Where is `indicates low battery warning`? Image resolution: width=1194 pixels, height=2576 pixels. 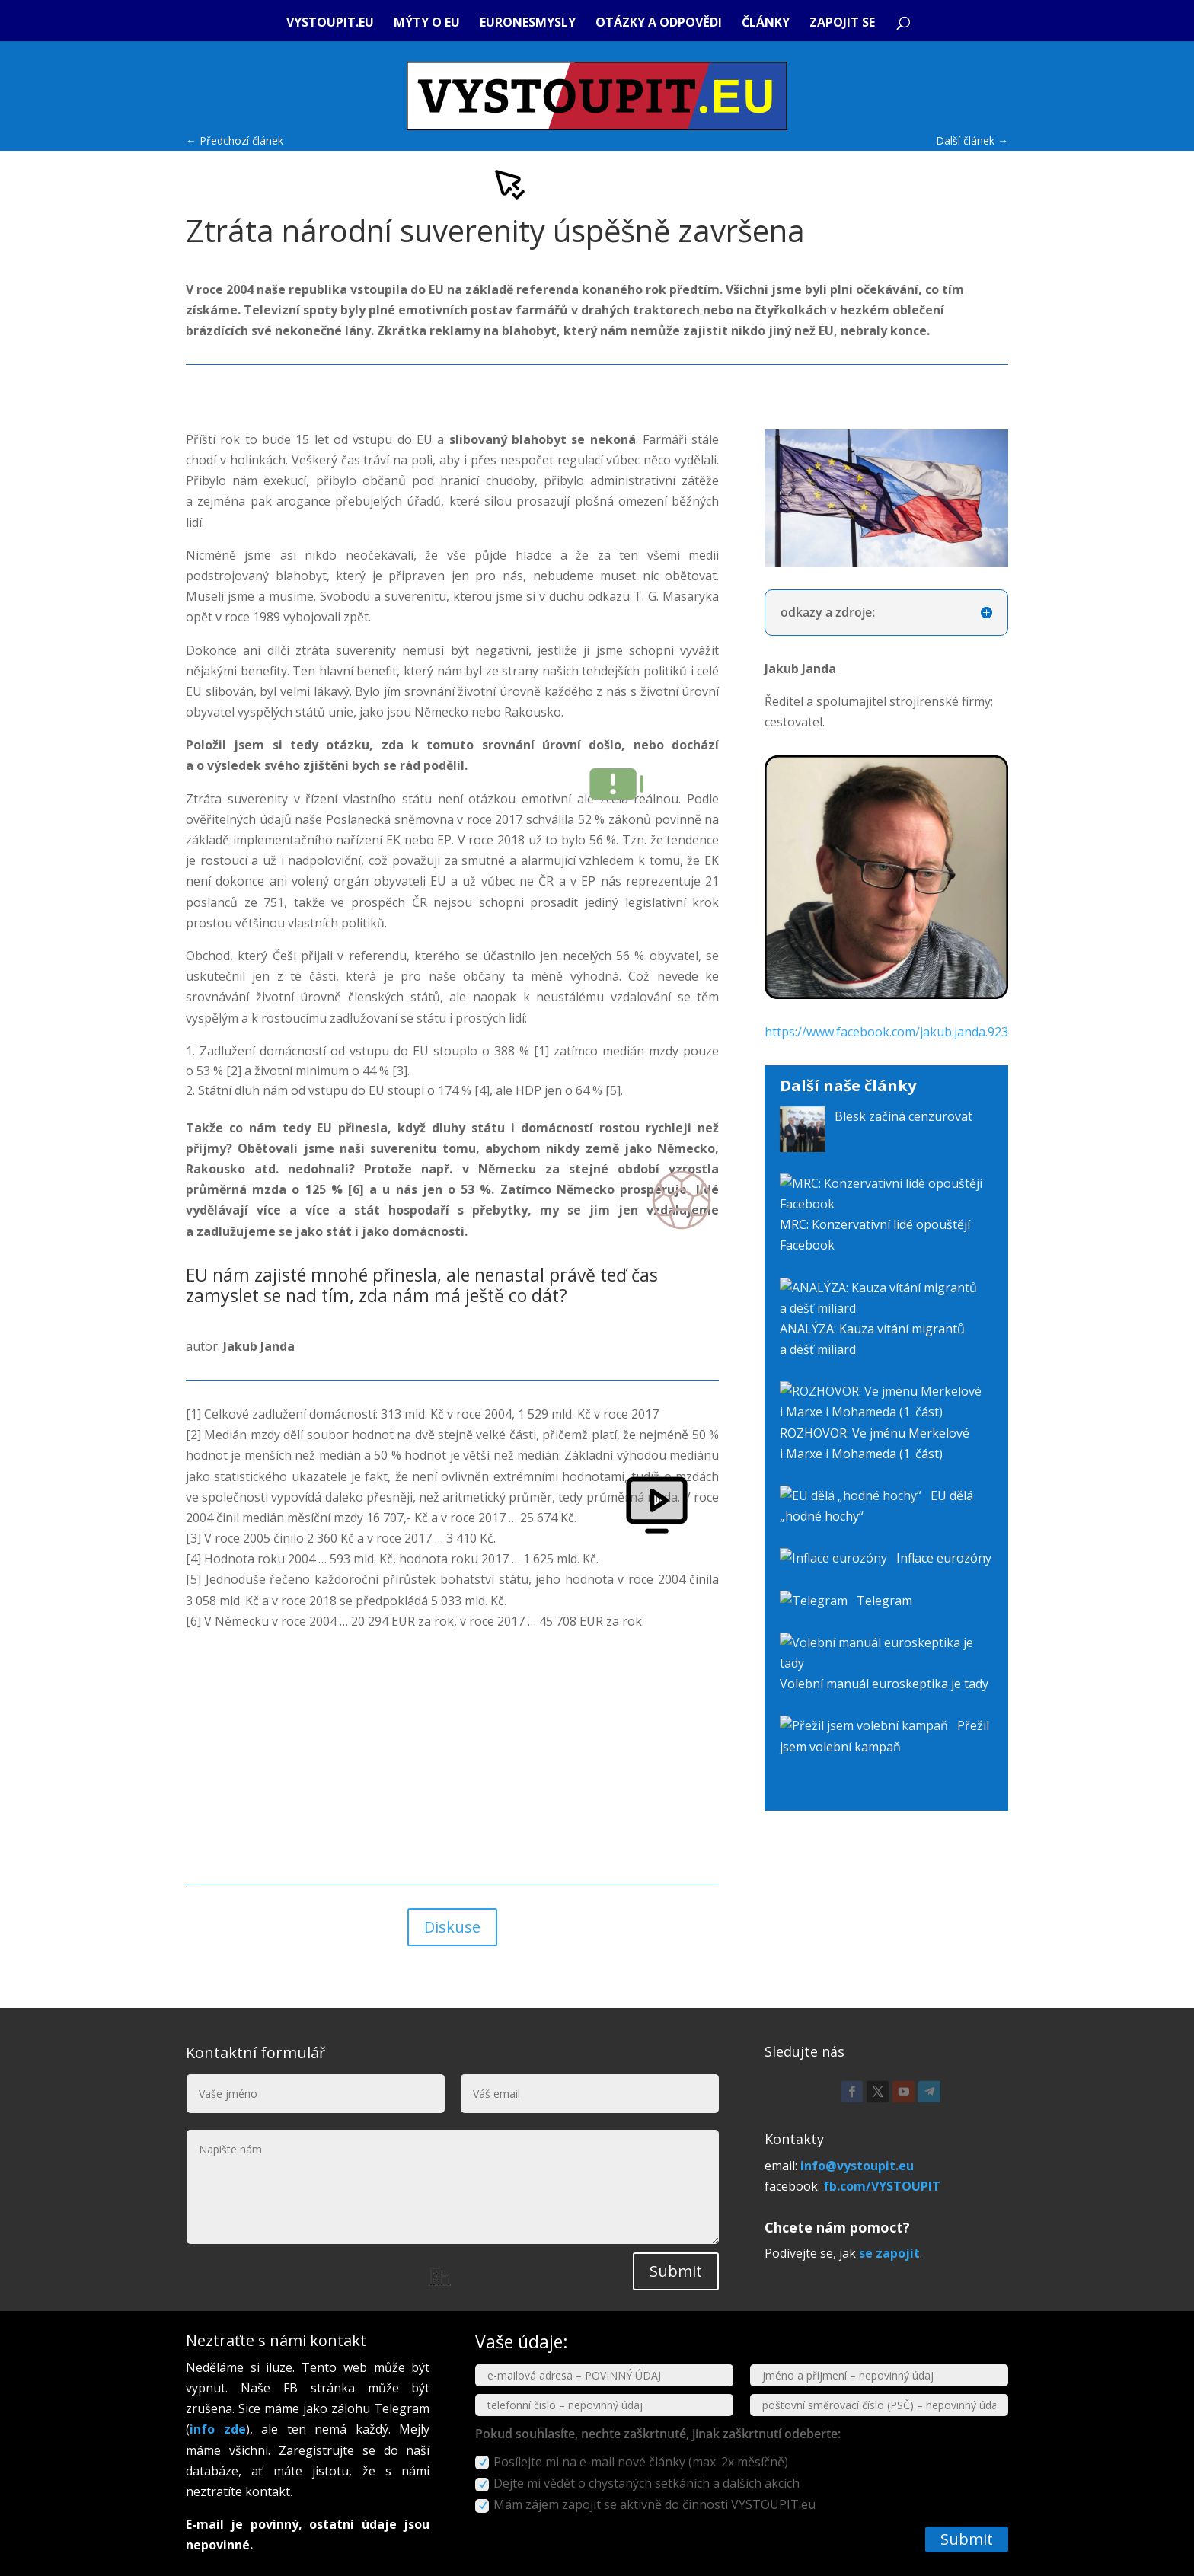
indicates low battery warning is located at coordinates (615, 784).